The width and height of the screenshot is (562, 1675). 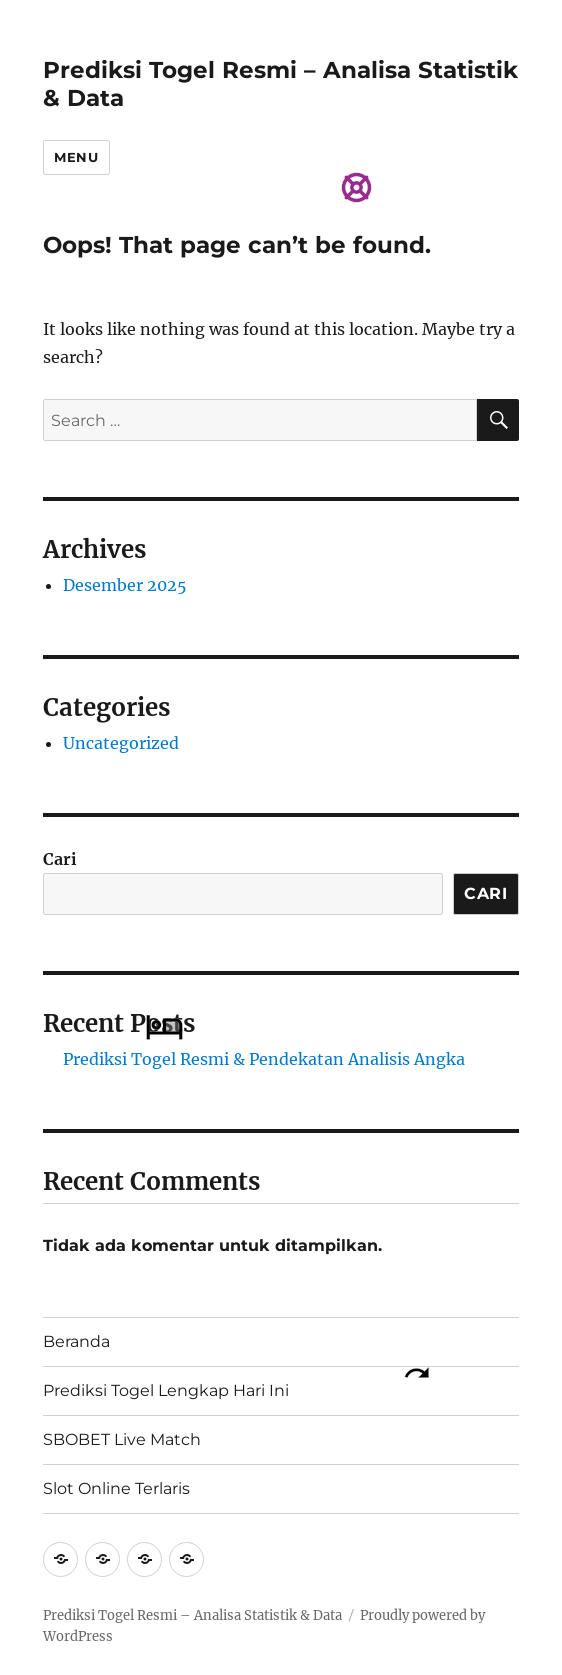 What do you see at coordinates (356, 187) in the screenshot?
I see `access help or support` at bounding box center [356, 187].